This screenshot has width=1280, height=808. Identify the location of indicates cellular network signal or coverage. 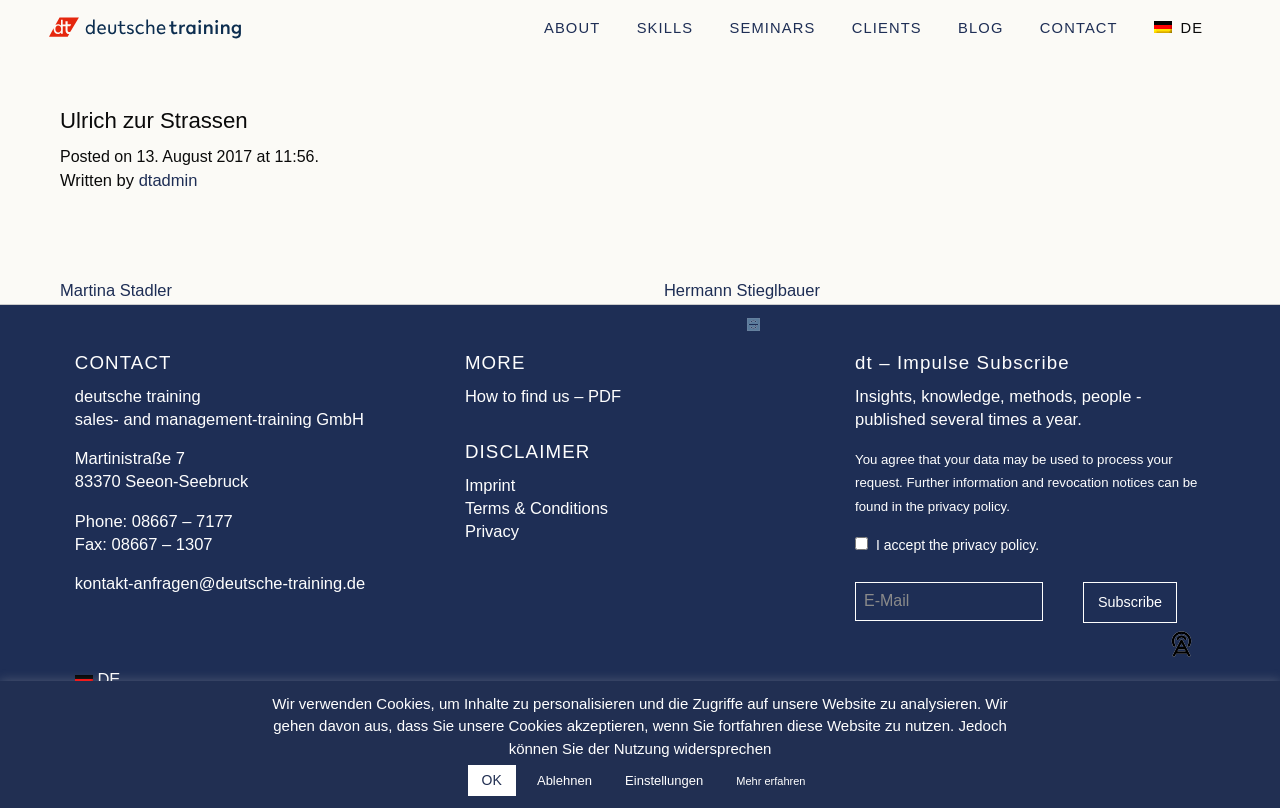
(1181, 644).